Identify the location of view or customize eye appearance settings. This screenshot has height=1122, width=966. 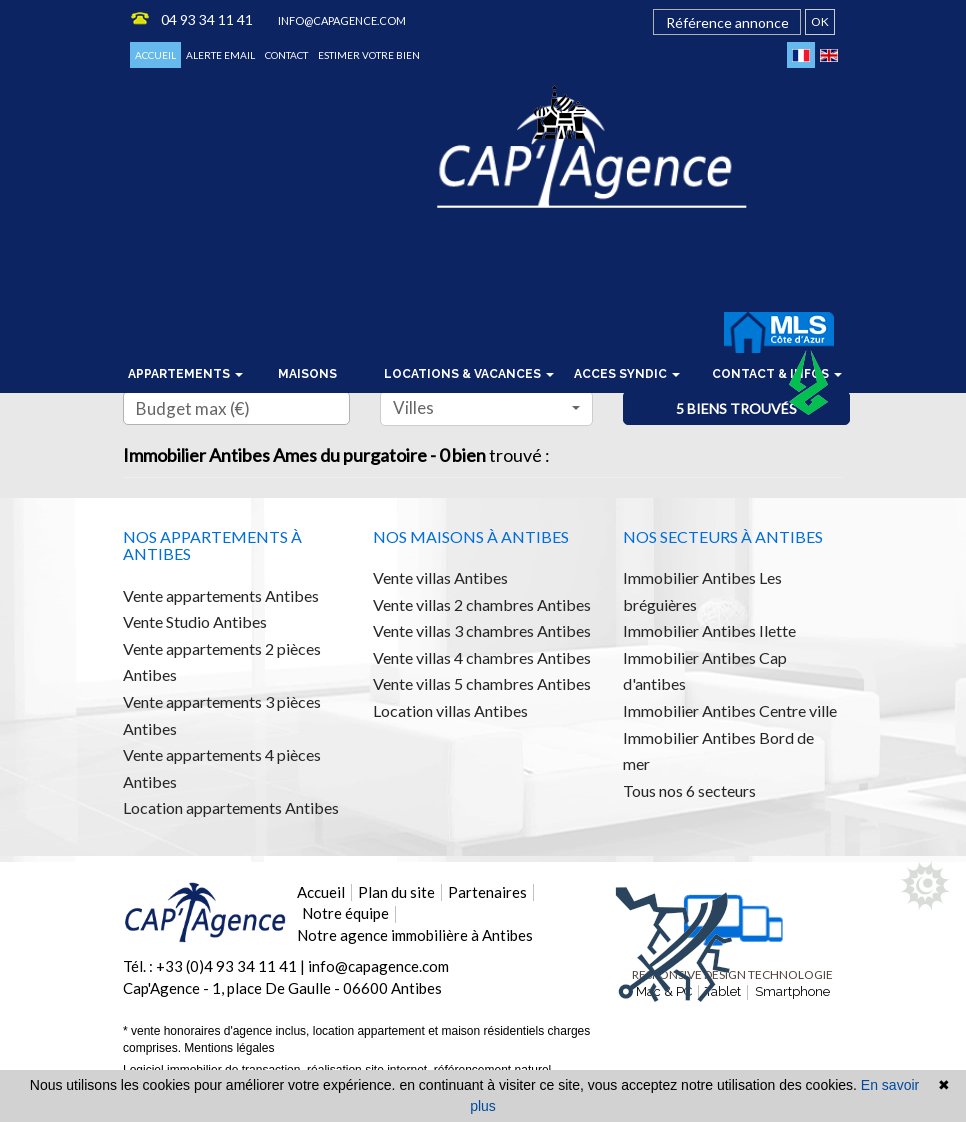
(925, 886).